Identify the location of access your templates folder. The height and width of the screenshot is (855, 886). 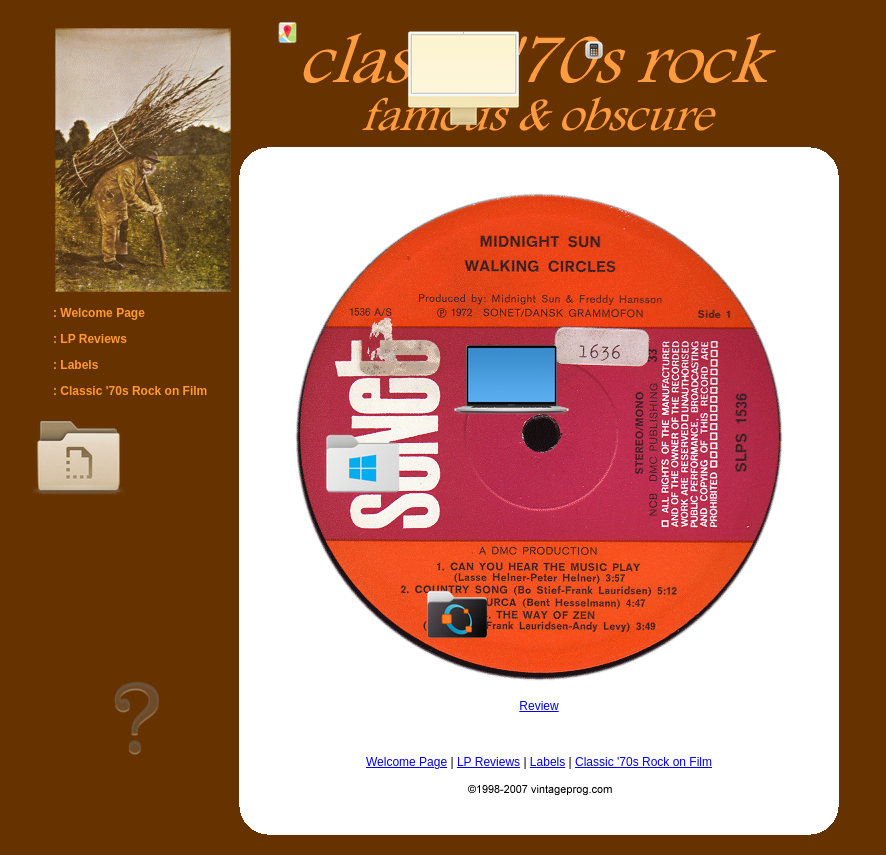
(78, 460).